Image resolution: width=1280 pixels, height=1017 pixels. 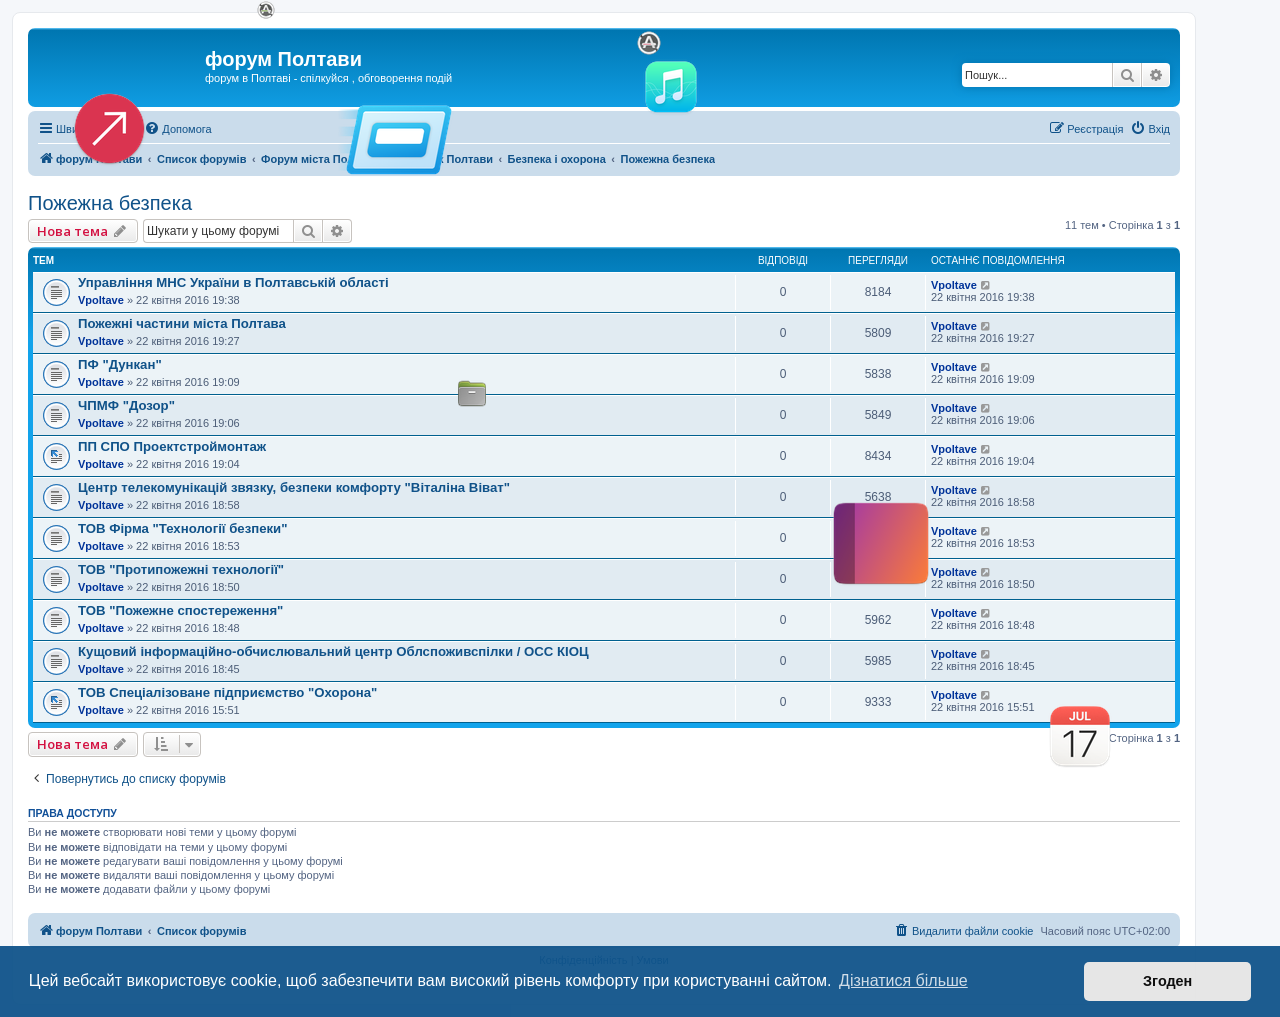 I want to click on open the software update manager, so click(x=649, y=43).